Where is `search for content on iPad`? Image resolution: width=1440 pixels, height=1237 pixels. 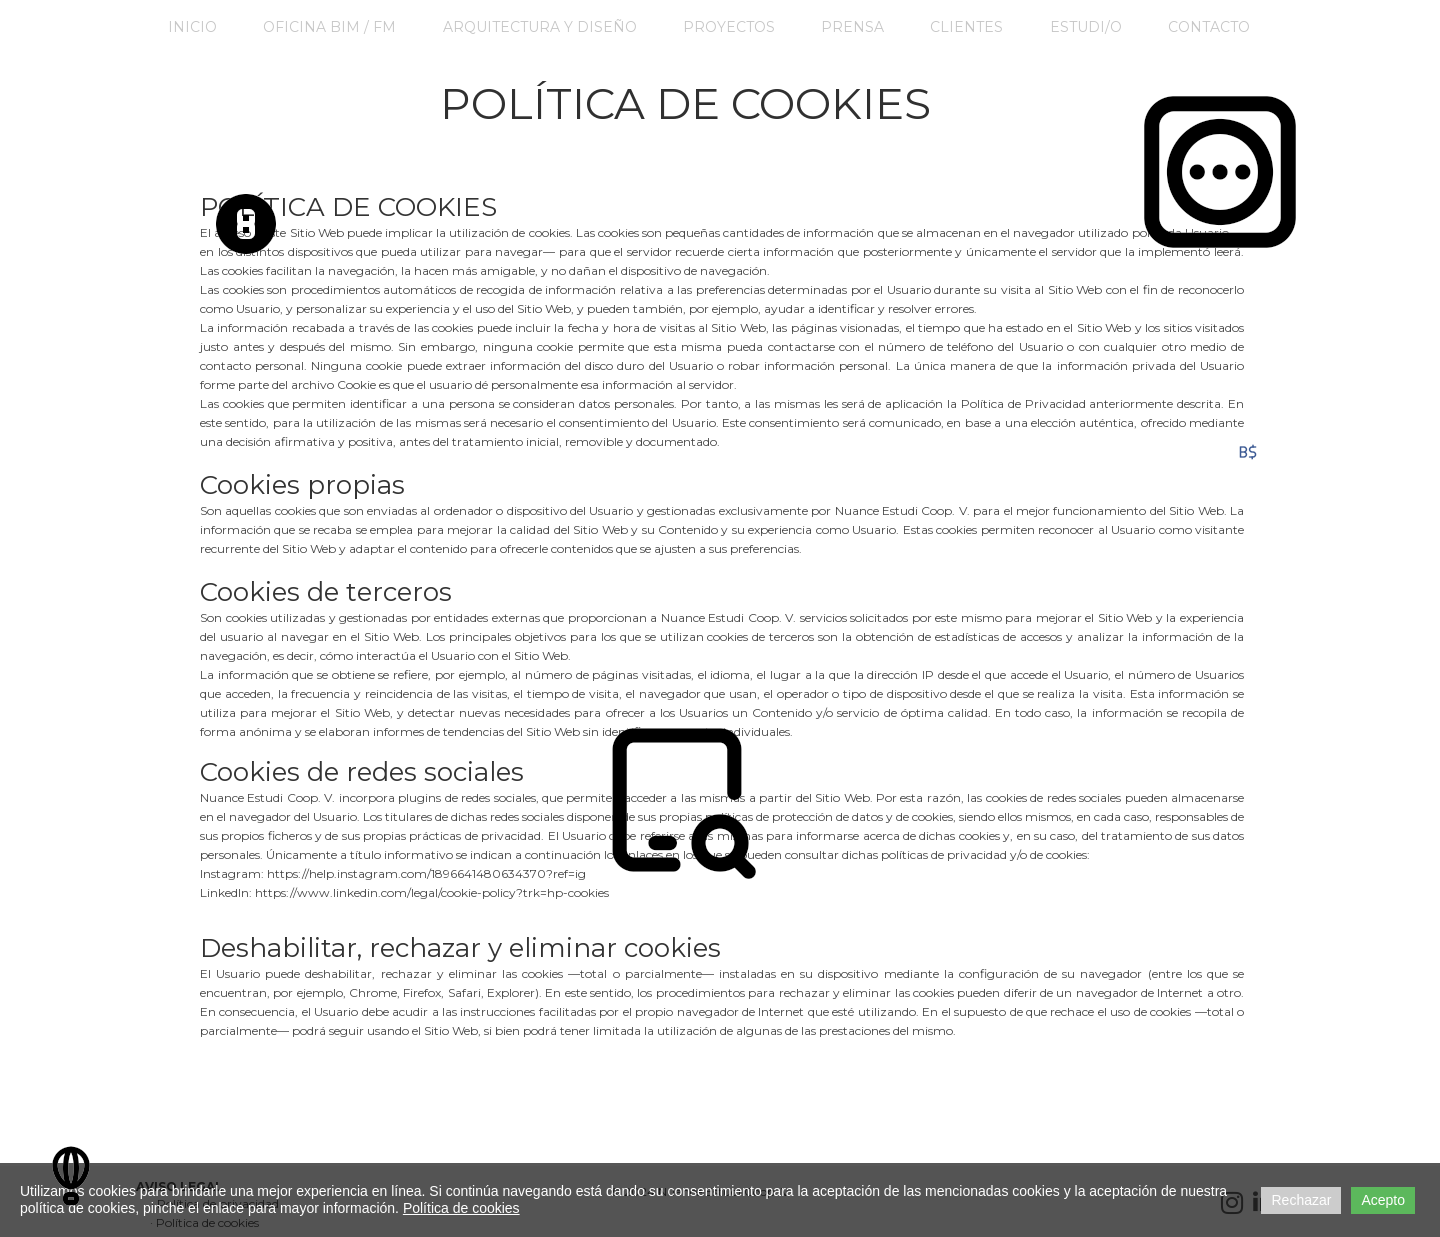 search for content on iPad is located at coordinates (677, 800).